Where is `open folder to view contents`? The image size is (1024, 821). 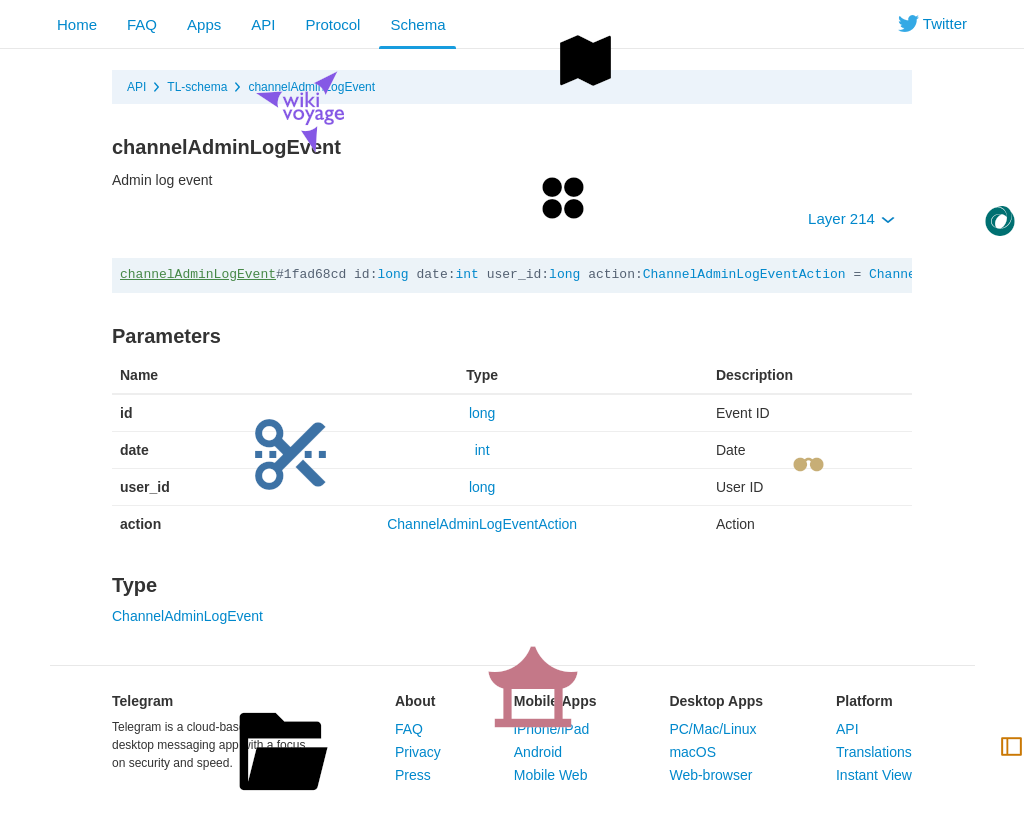 open folder to view contents is located at coordinates (282, 751).